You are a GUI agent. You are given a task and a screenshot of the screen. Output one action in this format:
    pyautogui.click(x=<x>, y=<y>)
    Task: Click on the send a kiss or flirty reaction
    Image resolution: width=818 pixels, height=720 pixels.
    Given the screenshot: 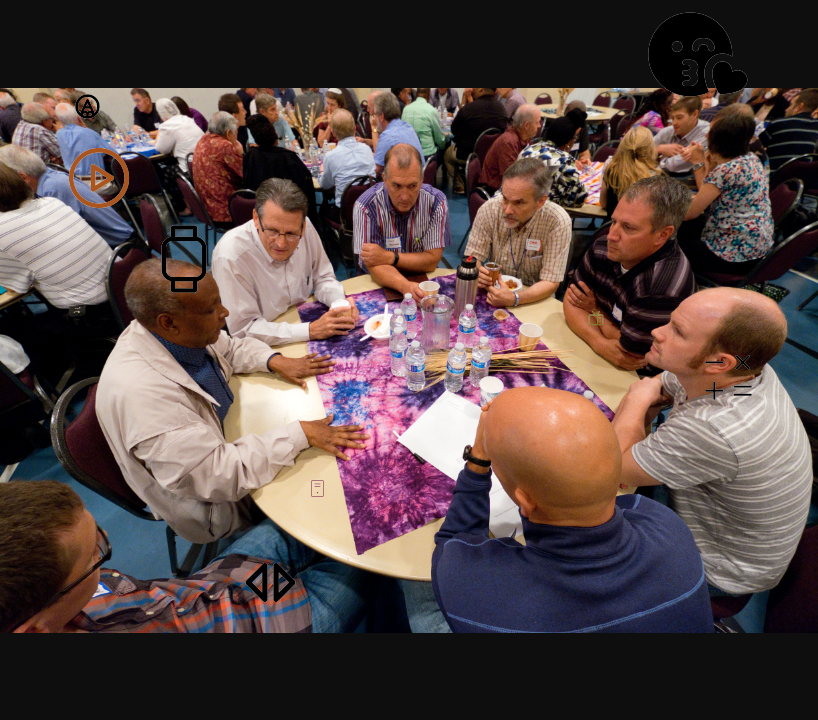 What is the action you would take?
    pyautogui.click(x=695, y=54)
    